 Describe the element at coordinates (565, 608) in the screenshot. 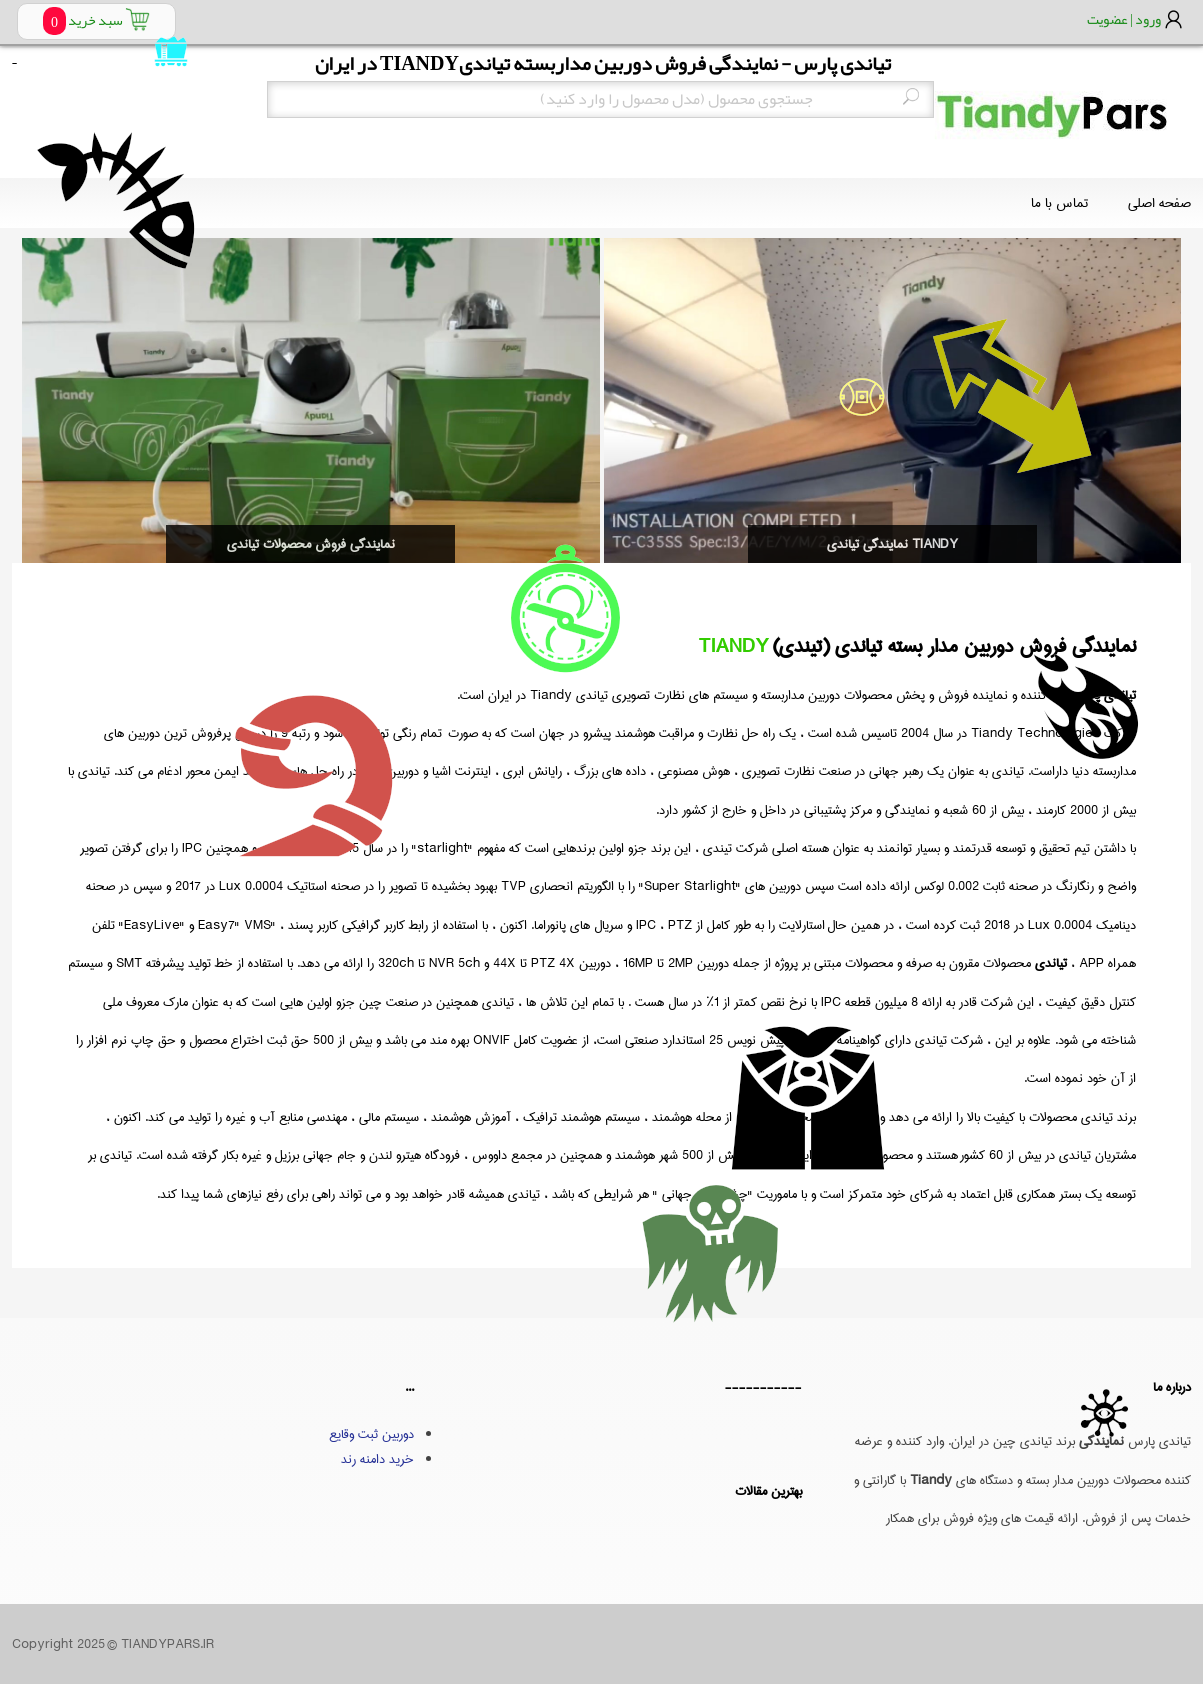

I see `navigate to astronomy or celestial tools` at that location.